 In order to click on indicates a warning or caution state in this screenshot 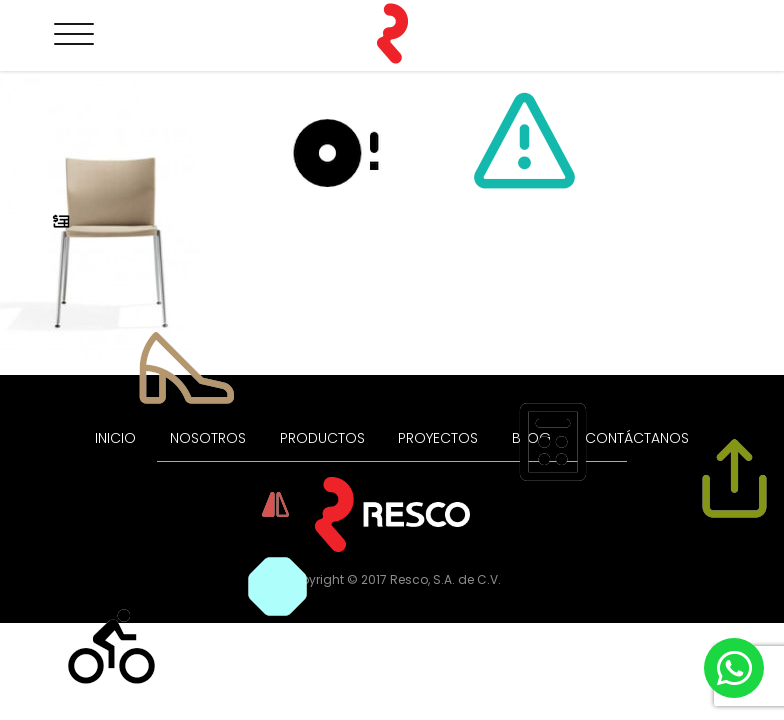, I will do `click(524, 143)`.